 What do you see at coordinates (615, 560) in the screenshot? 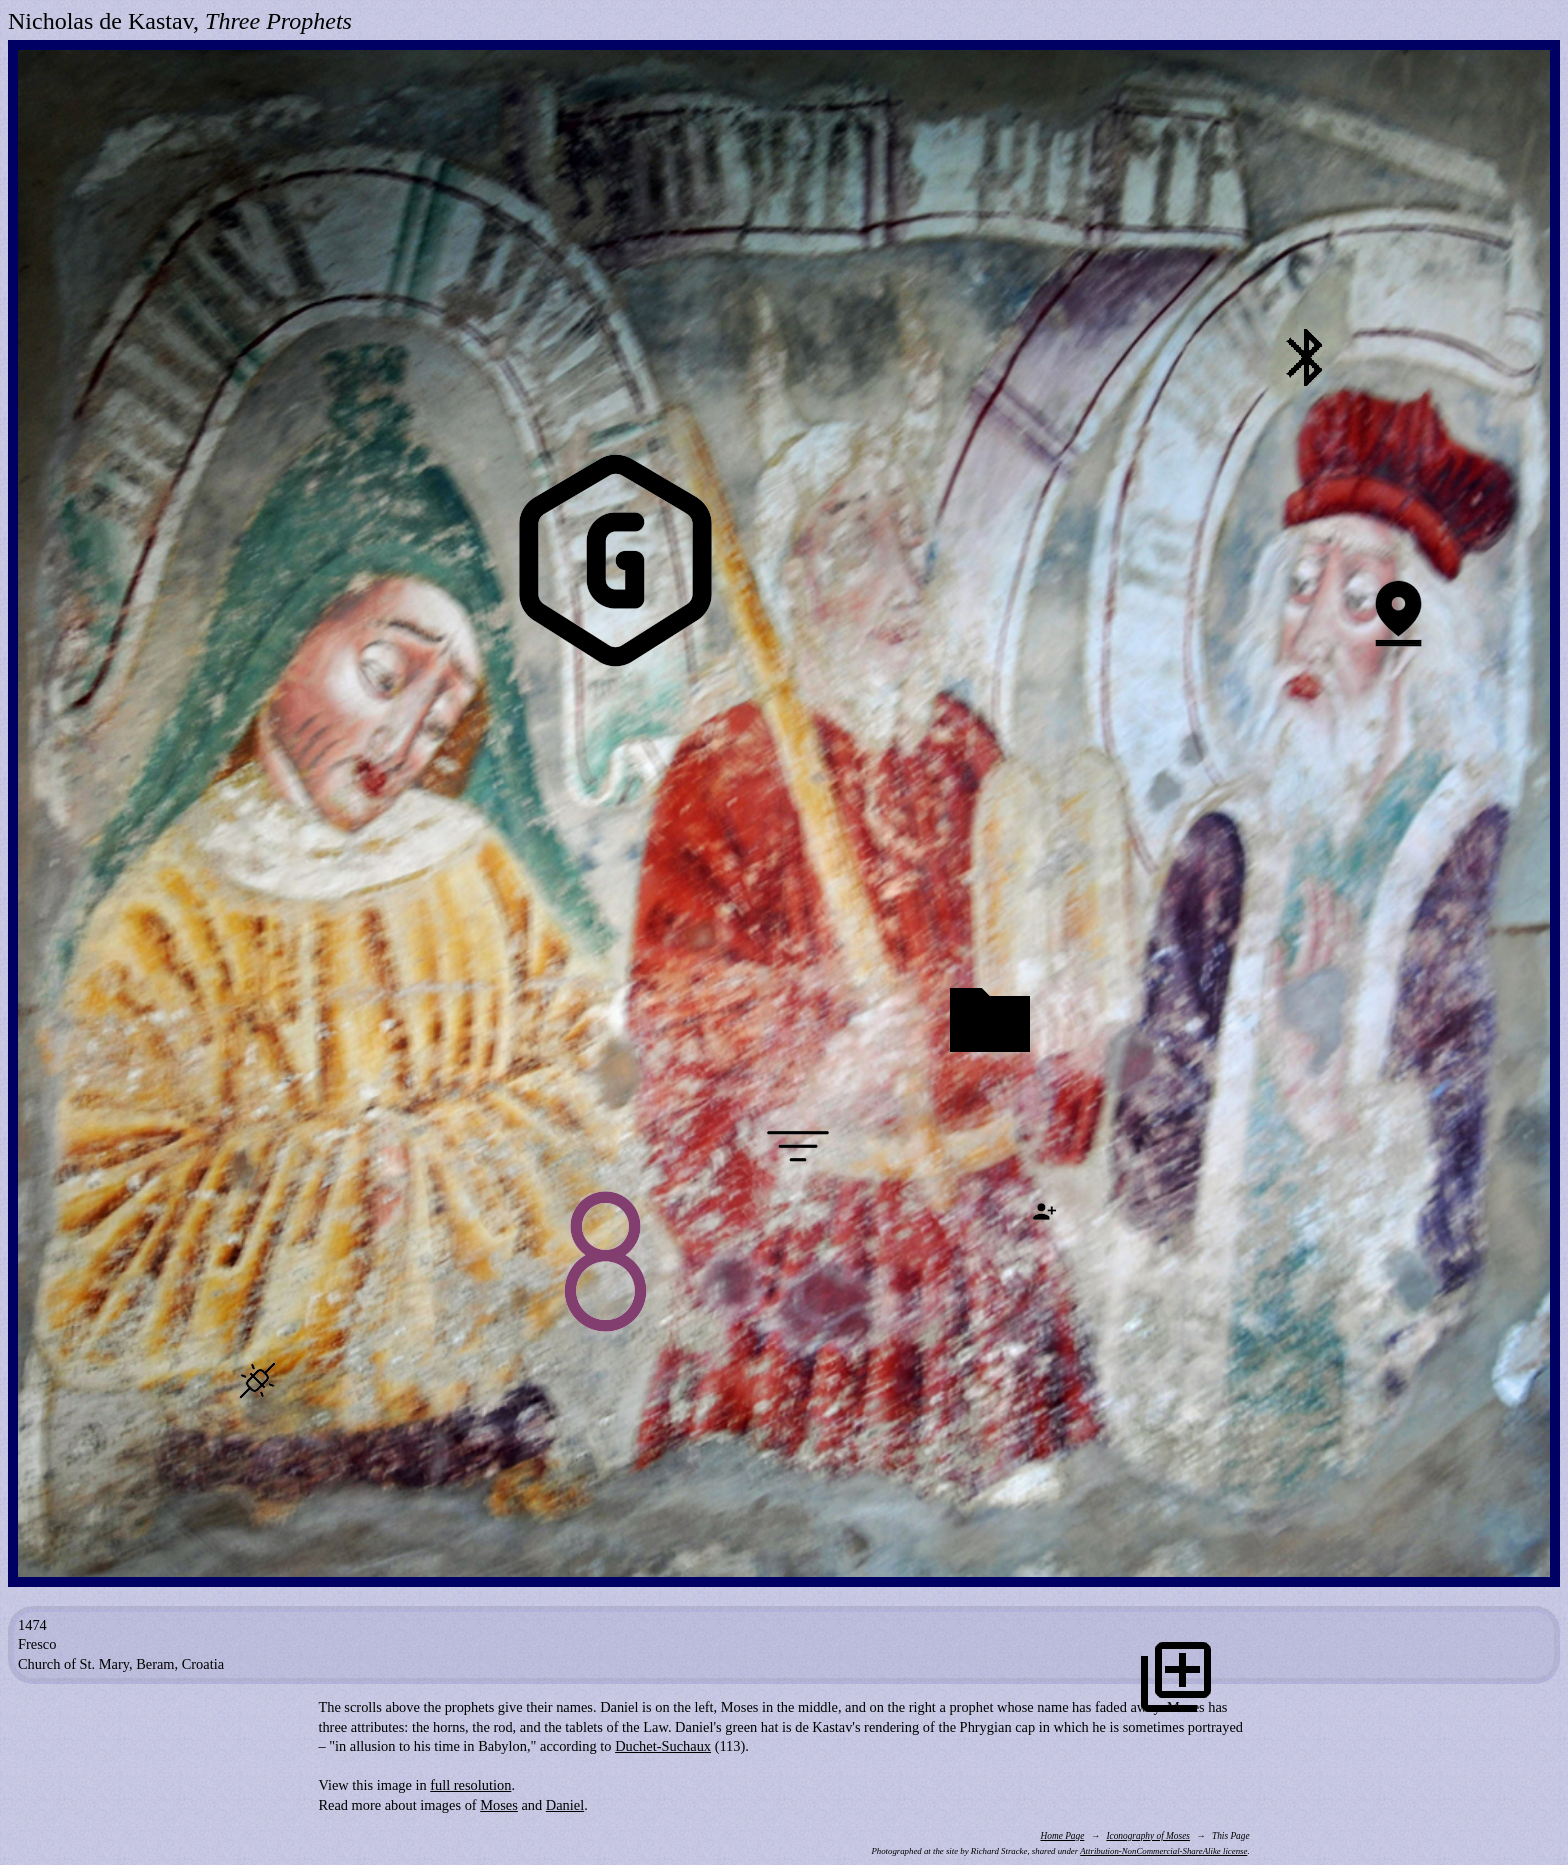
I see `indicates a "G" rating or classification` at bounding box center [615, 560].